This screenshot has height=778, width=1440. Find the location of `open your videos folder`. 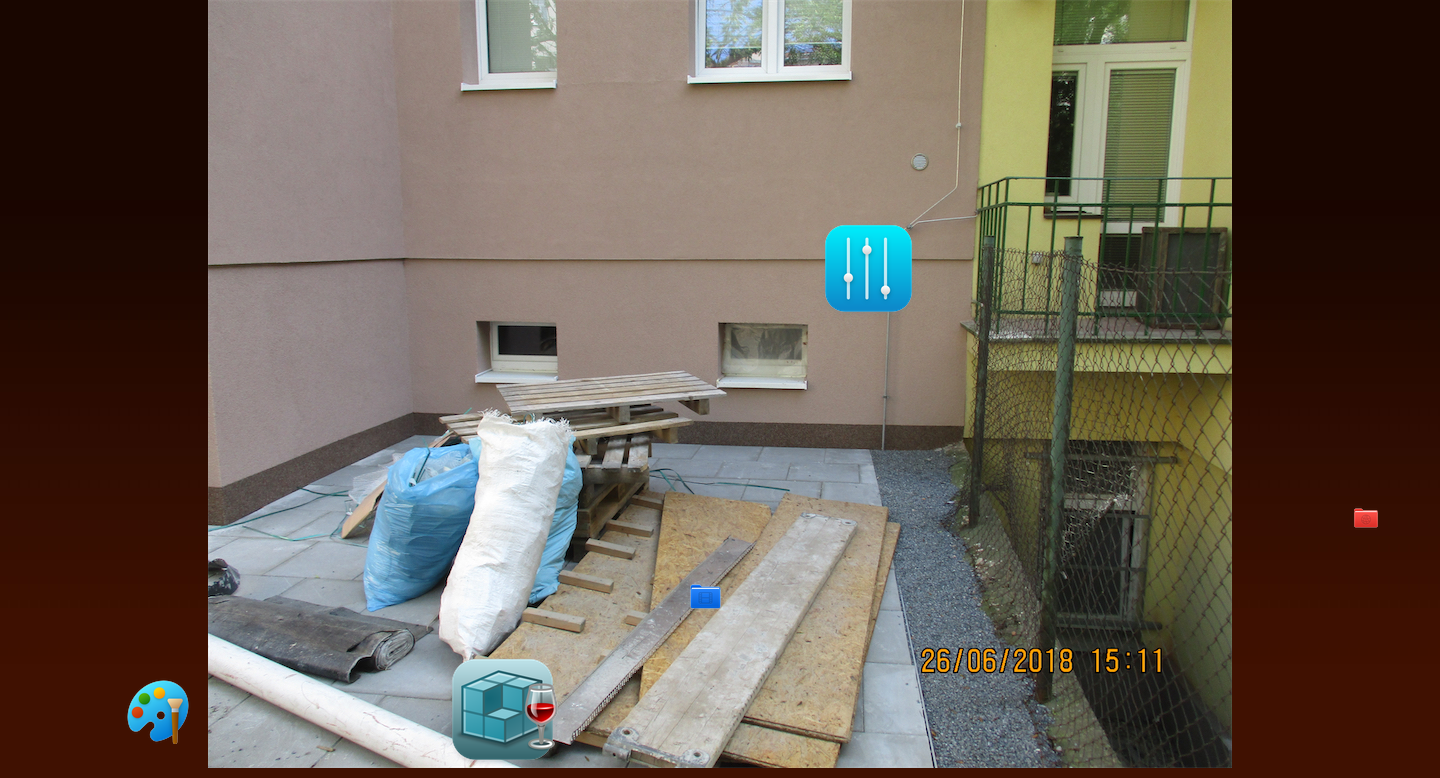

open your videos folder is located at coordinates (705, 596).